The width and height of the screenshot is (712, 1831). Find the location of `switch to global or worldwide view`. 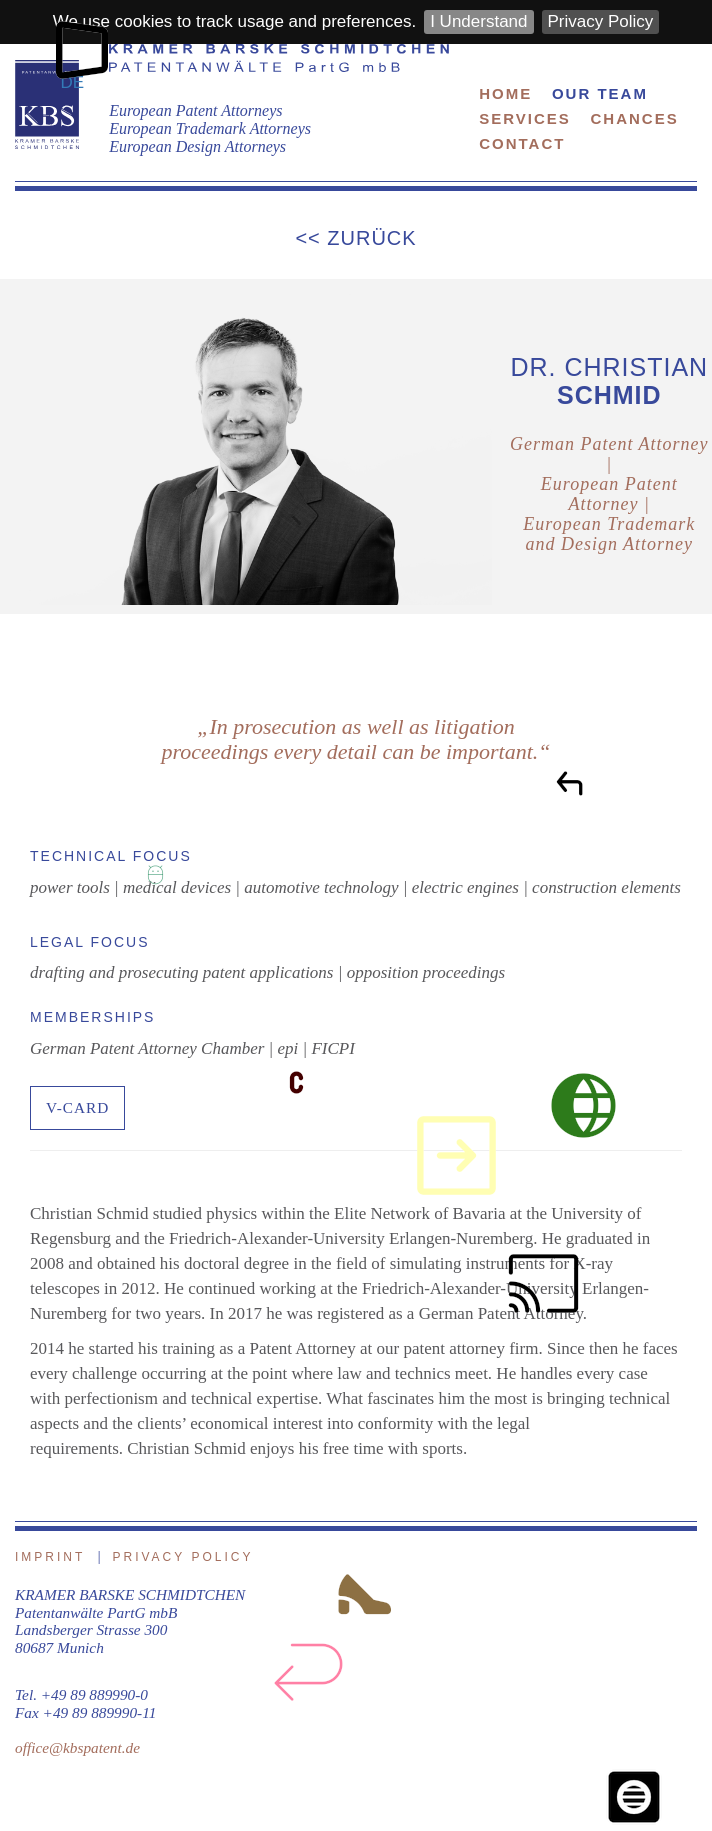

switch to global or worldwide view is located at coordinates (583, 1105).